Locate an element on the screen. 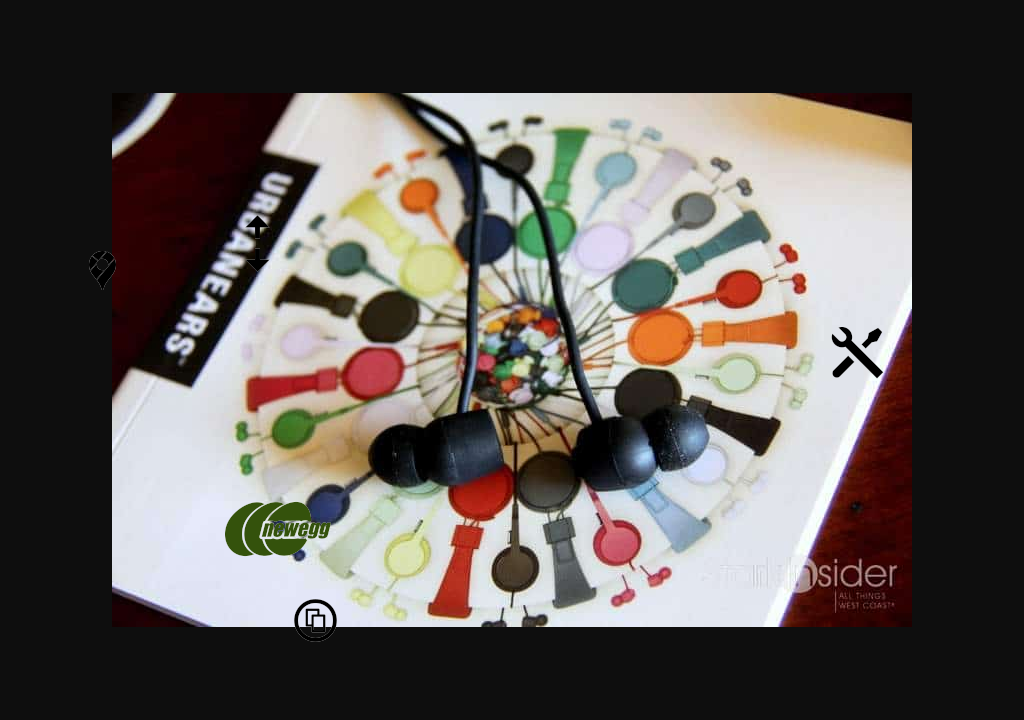 The width and height of the screenshot is (1024, 720). visit the newegg online store is located at coordinates (278, 529).